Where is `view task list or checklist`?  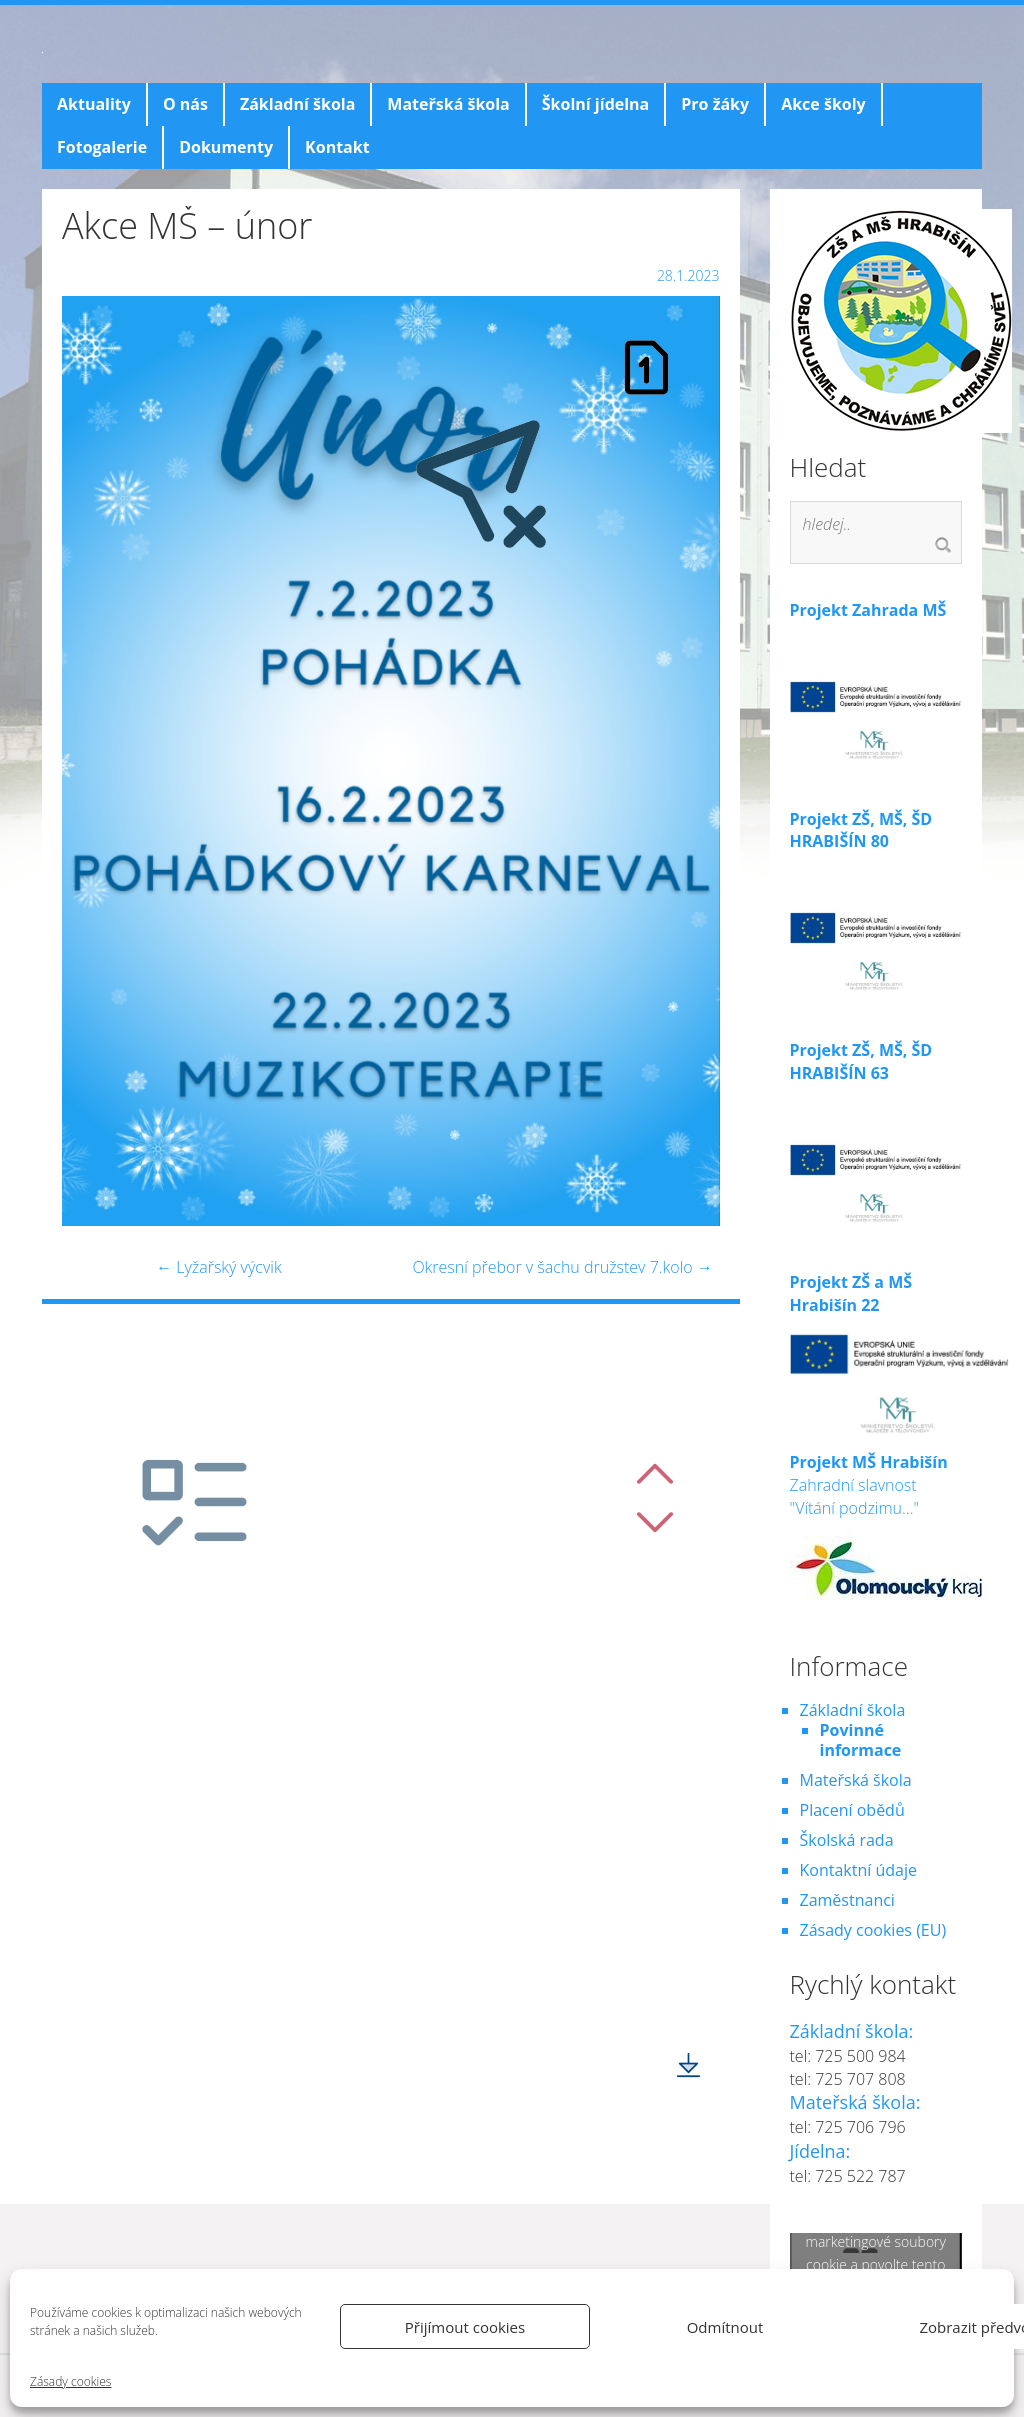
view task list or checklist is located at coordinates (194, 1500).